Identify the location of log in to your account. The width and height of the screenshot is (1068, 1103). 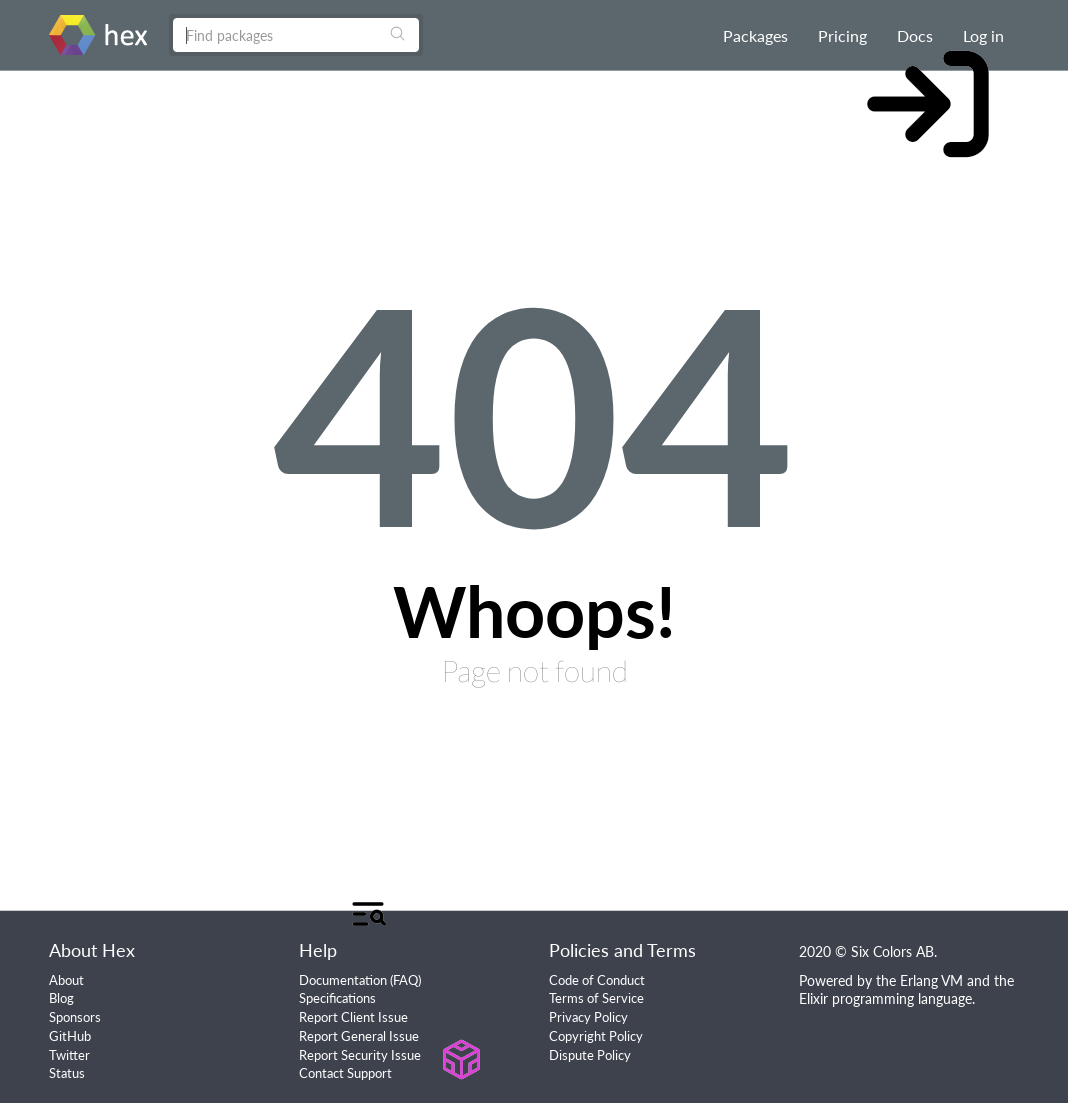
(928, 104).